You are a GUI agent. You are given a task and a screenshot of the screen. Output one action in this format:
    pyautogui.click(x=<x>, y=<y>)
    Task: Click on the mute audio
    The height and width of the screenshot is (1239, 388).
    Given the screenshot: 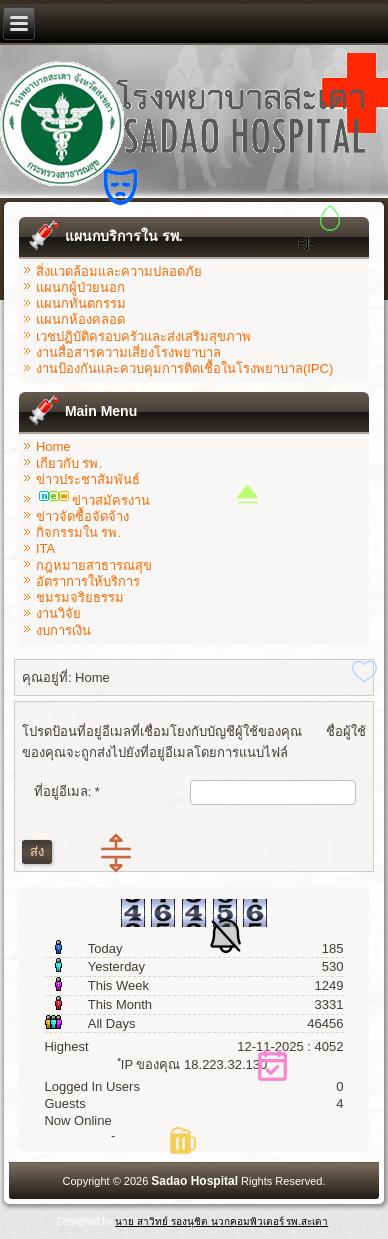 What is the action you would take?
    pyautogui.click(x=305, y=243)
    